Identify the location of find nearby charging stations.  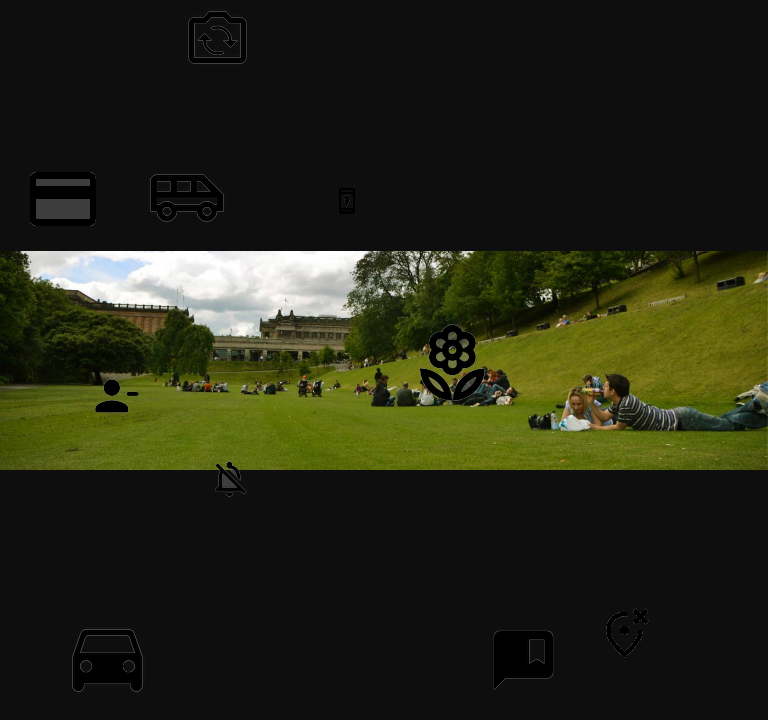
(347, 201).